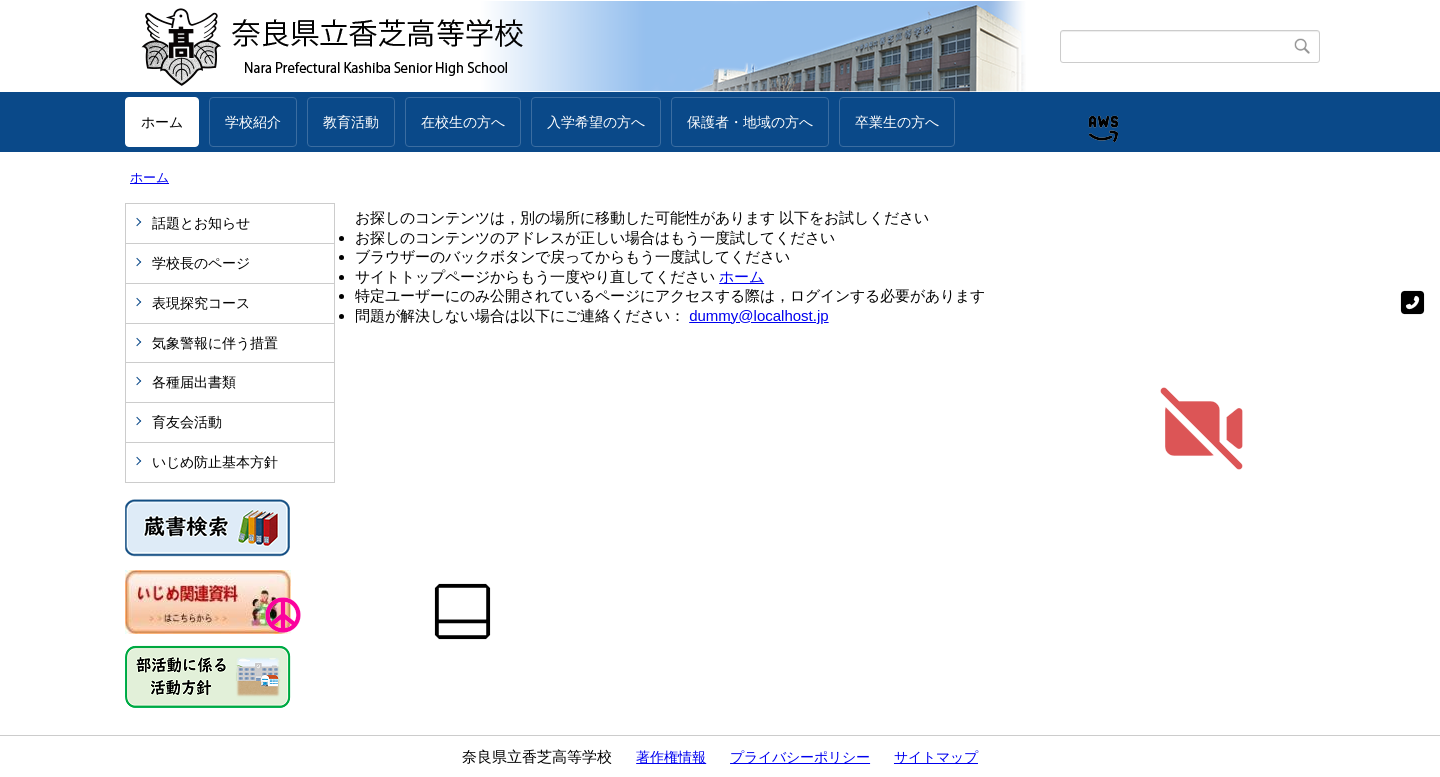 This screenshot has height=777, width=1440. Describe the element at coordinates (1412, 302) in the screenshot. I see `tap to make a phone call` at that location.